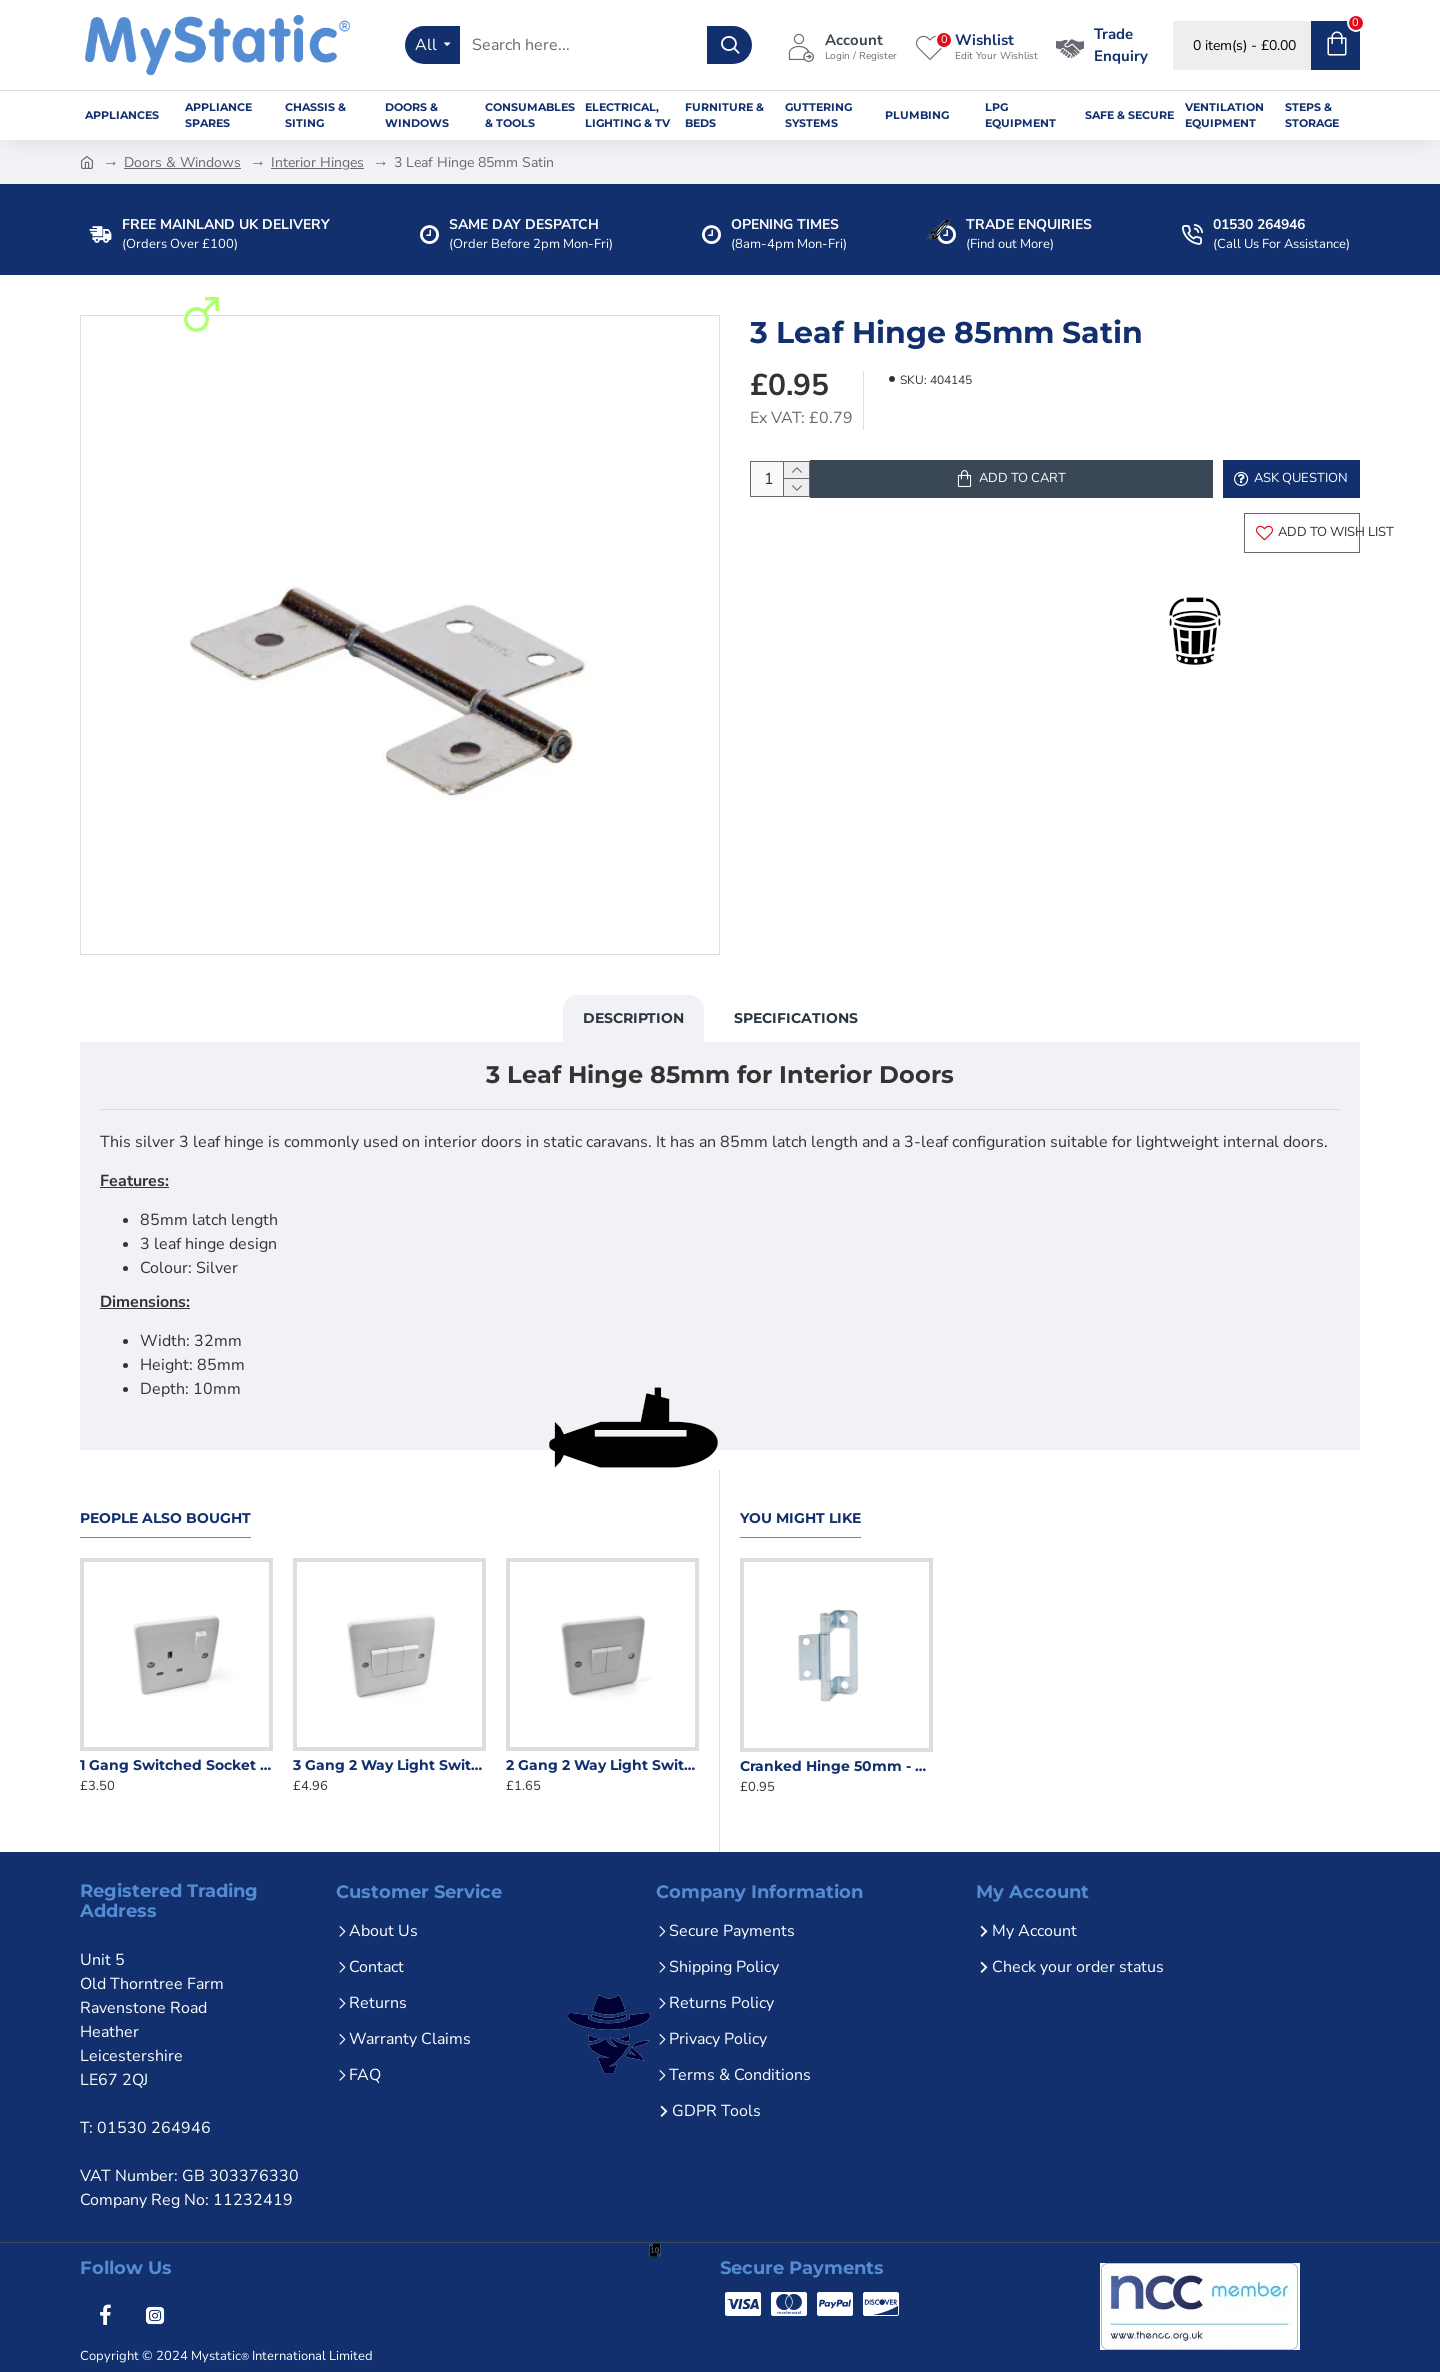 The height and width of the screenshot is (2372, 1440). Describe the element at coordinates (938, 229) in the screenshot. I see `wooden planks or lumber resource in a crafting game` at that location.